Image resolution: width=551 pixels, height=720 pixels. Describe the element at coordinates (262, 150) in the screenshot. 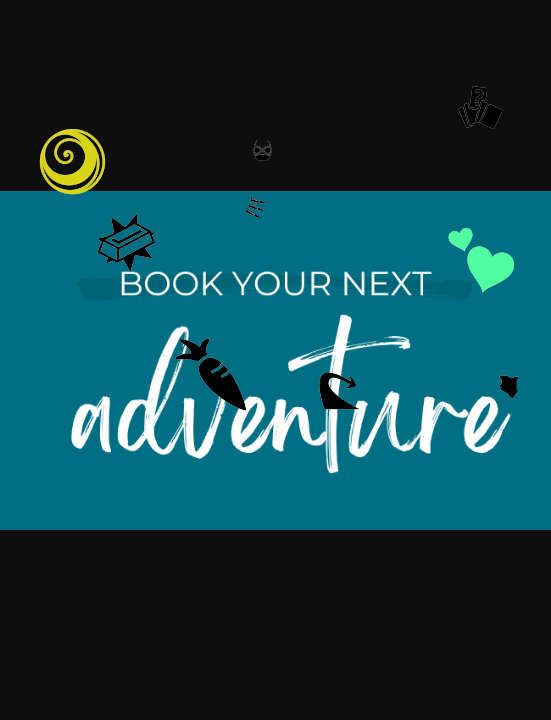

I see `access medical or healthcare services` at that location.